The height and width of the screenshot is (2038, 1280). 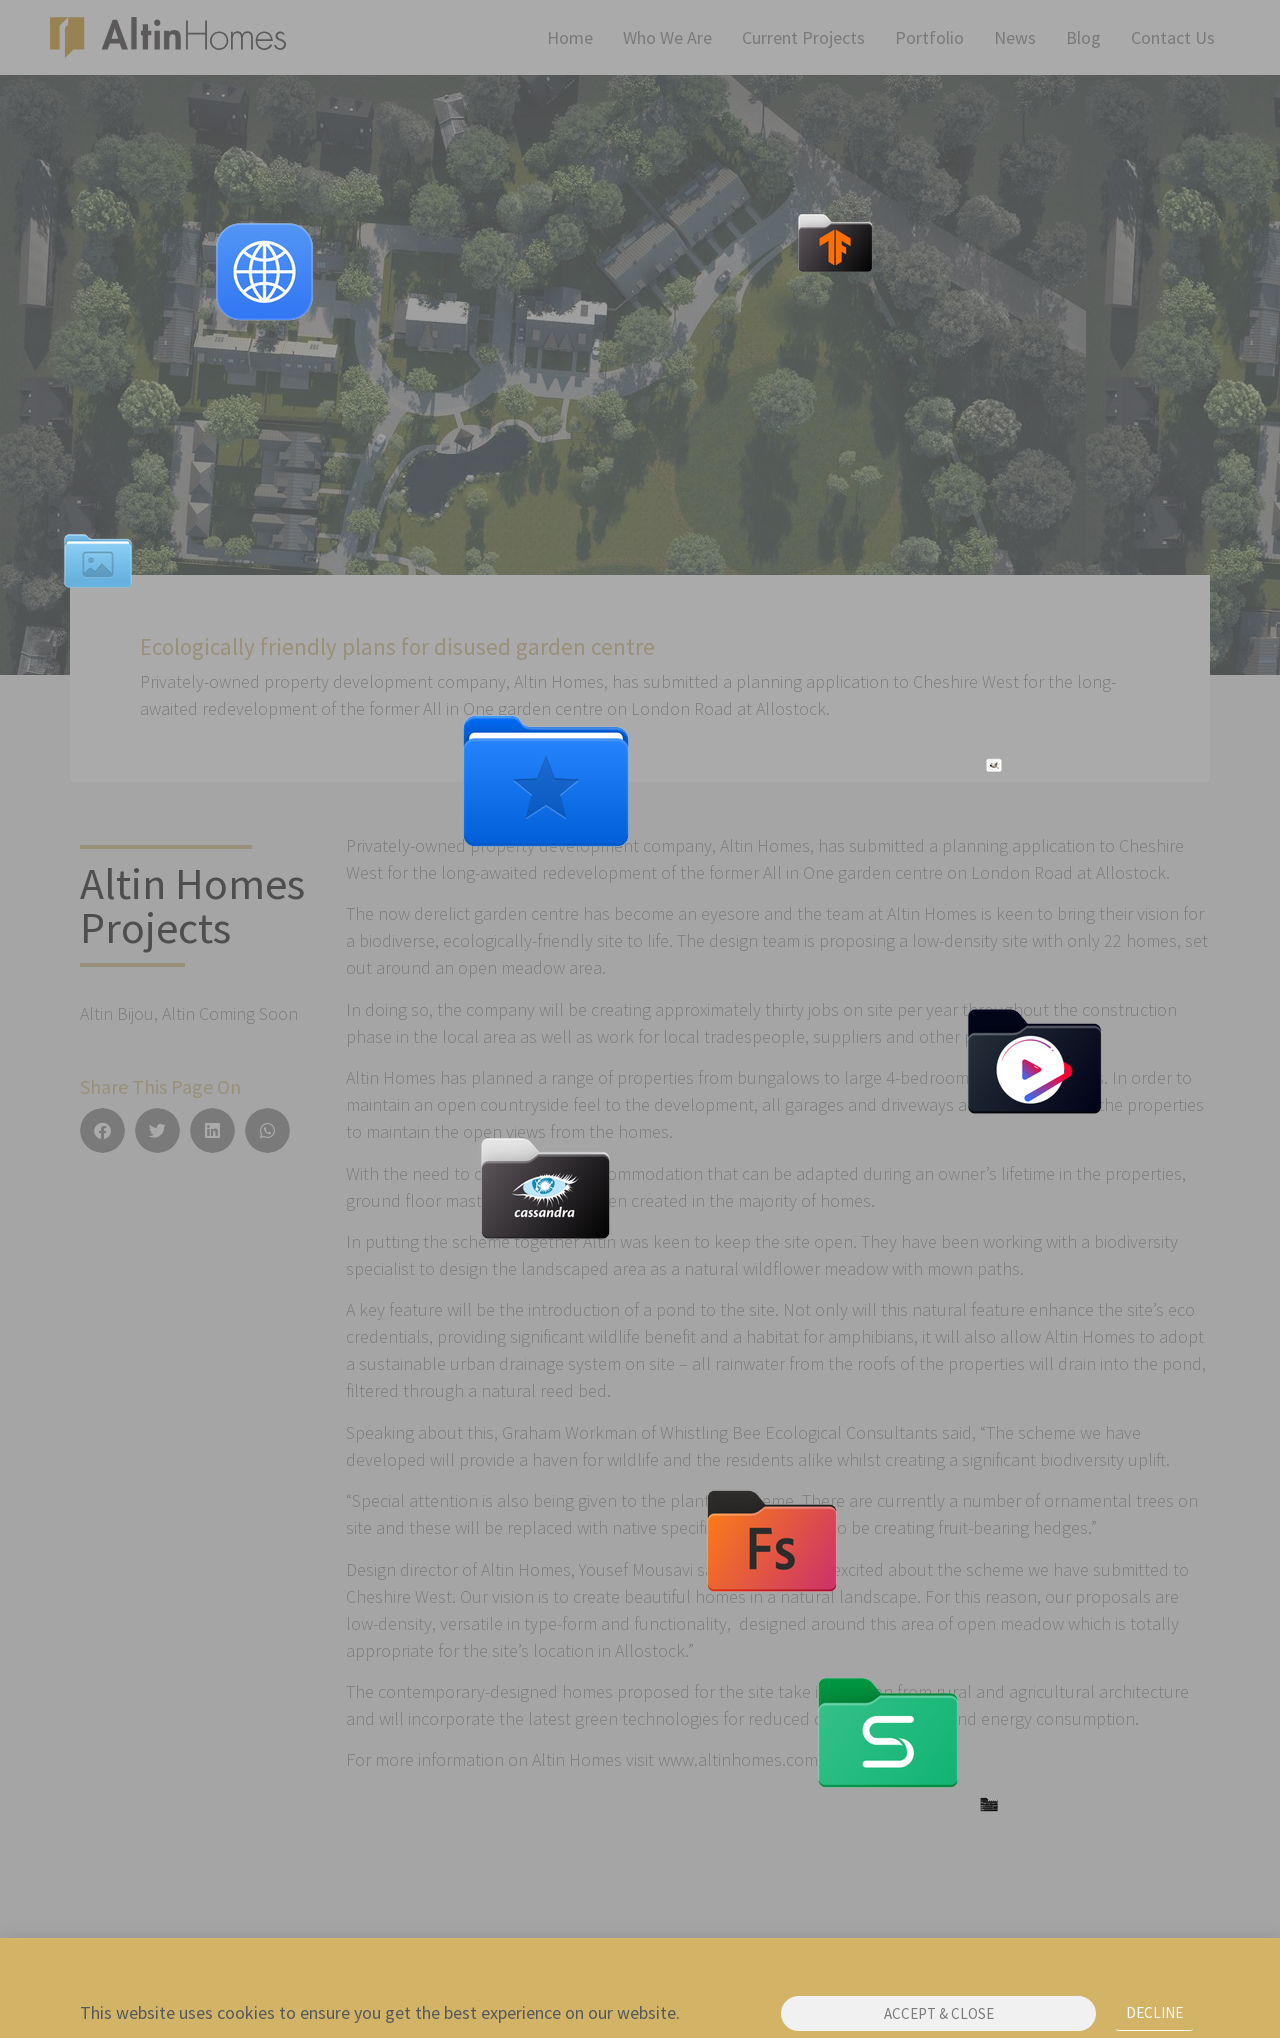 I want to click on access language and region settings, so click(x=264, y=273).